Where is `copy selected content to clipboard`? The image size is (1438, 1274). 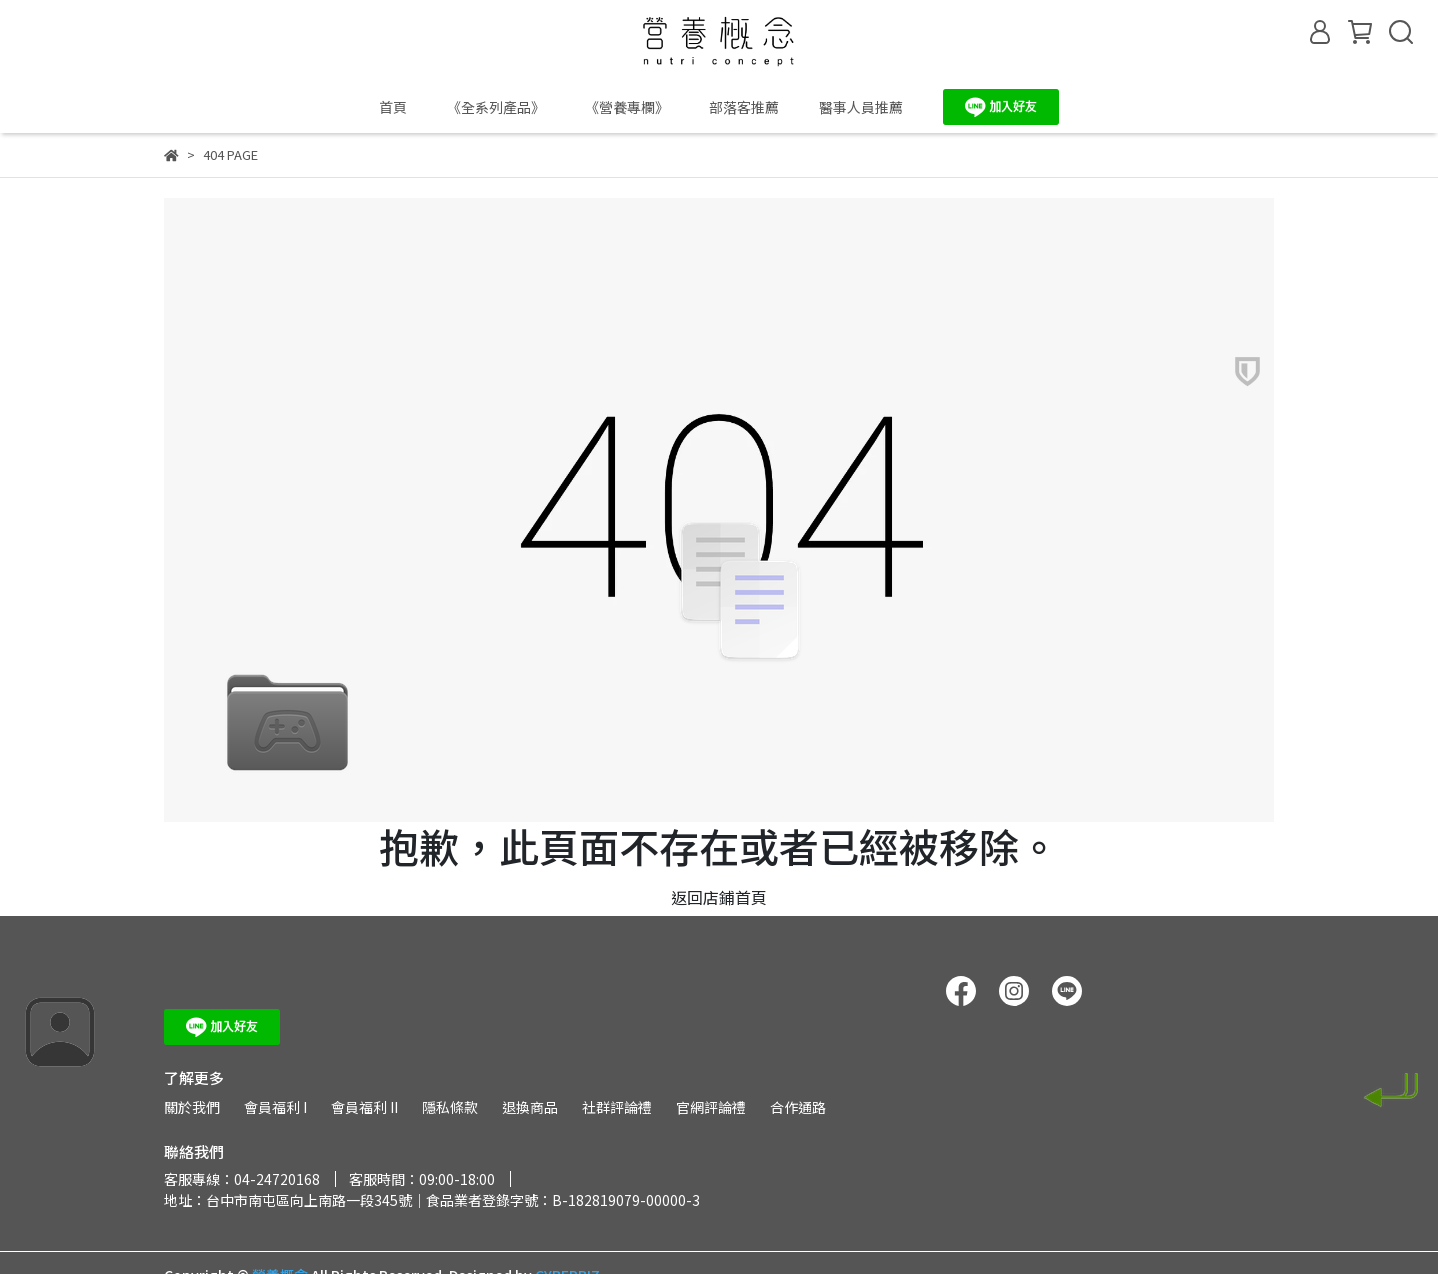
copy selected content to clipboard is located at coordinates (740, 590).